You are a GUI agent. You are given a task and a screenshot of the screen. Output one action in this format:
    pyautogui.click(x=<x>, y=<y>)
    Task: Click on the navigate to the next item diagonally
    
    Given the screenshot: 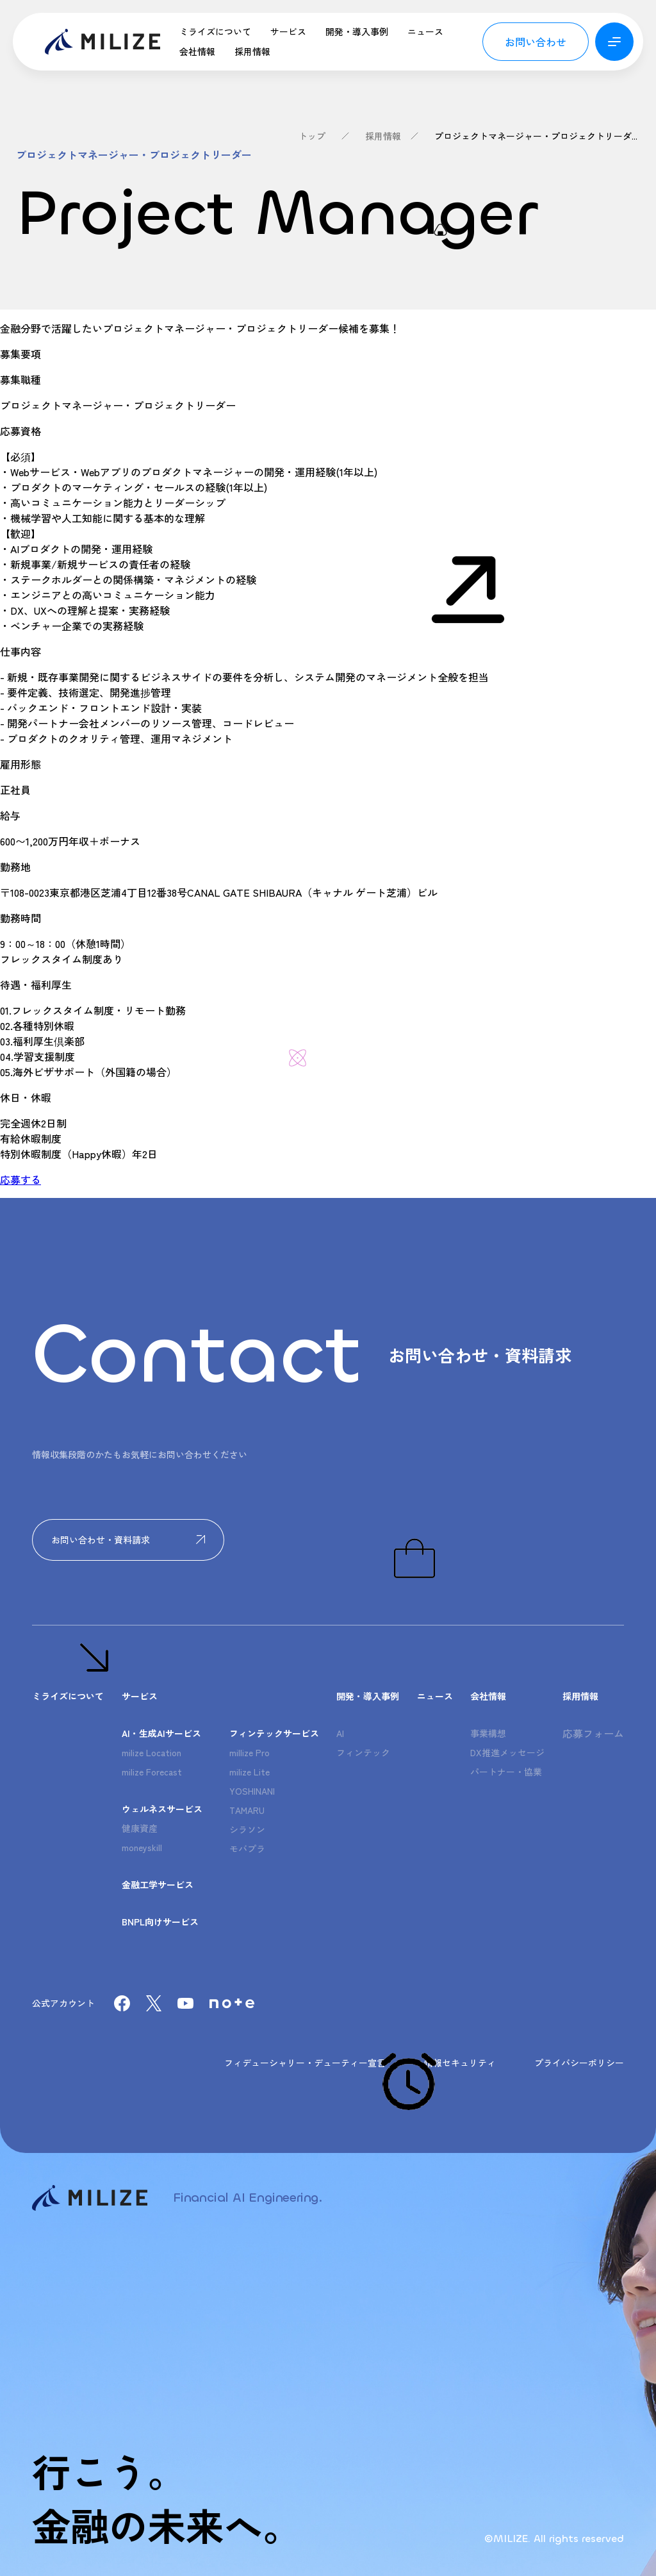 What is the action you would take?
    pyautogui.click(x=94, y=1658)
    